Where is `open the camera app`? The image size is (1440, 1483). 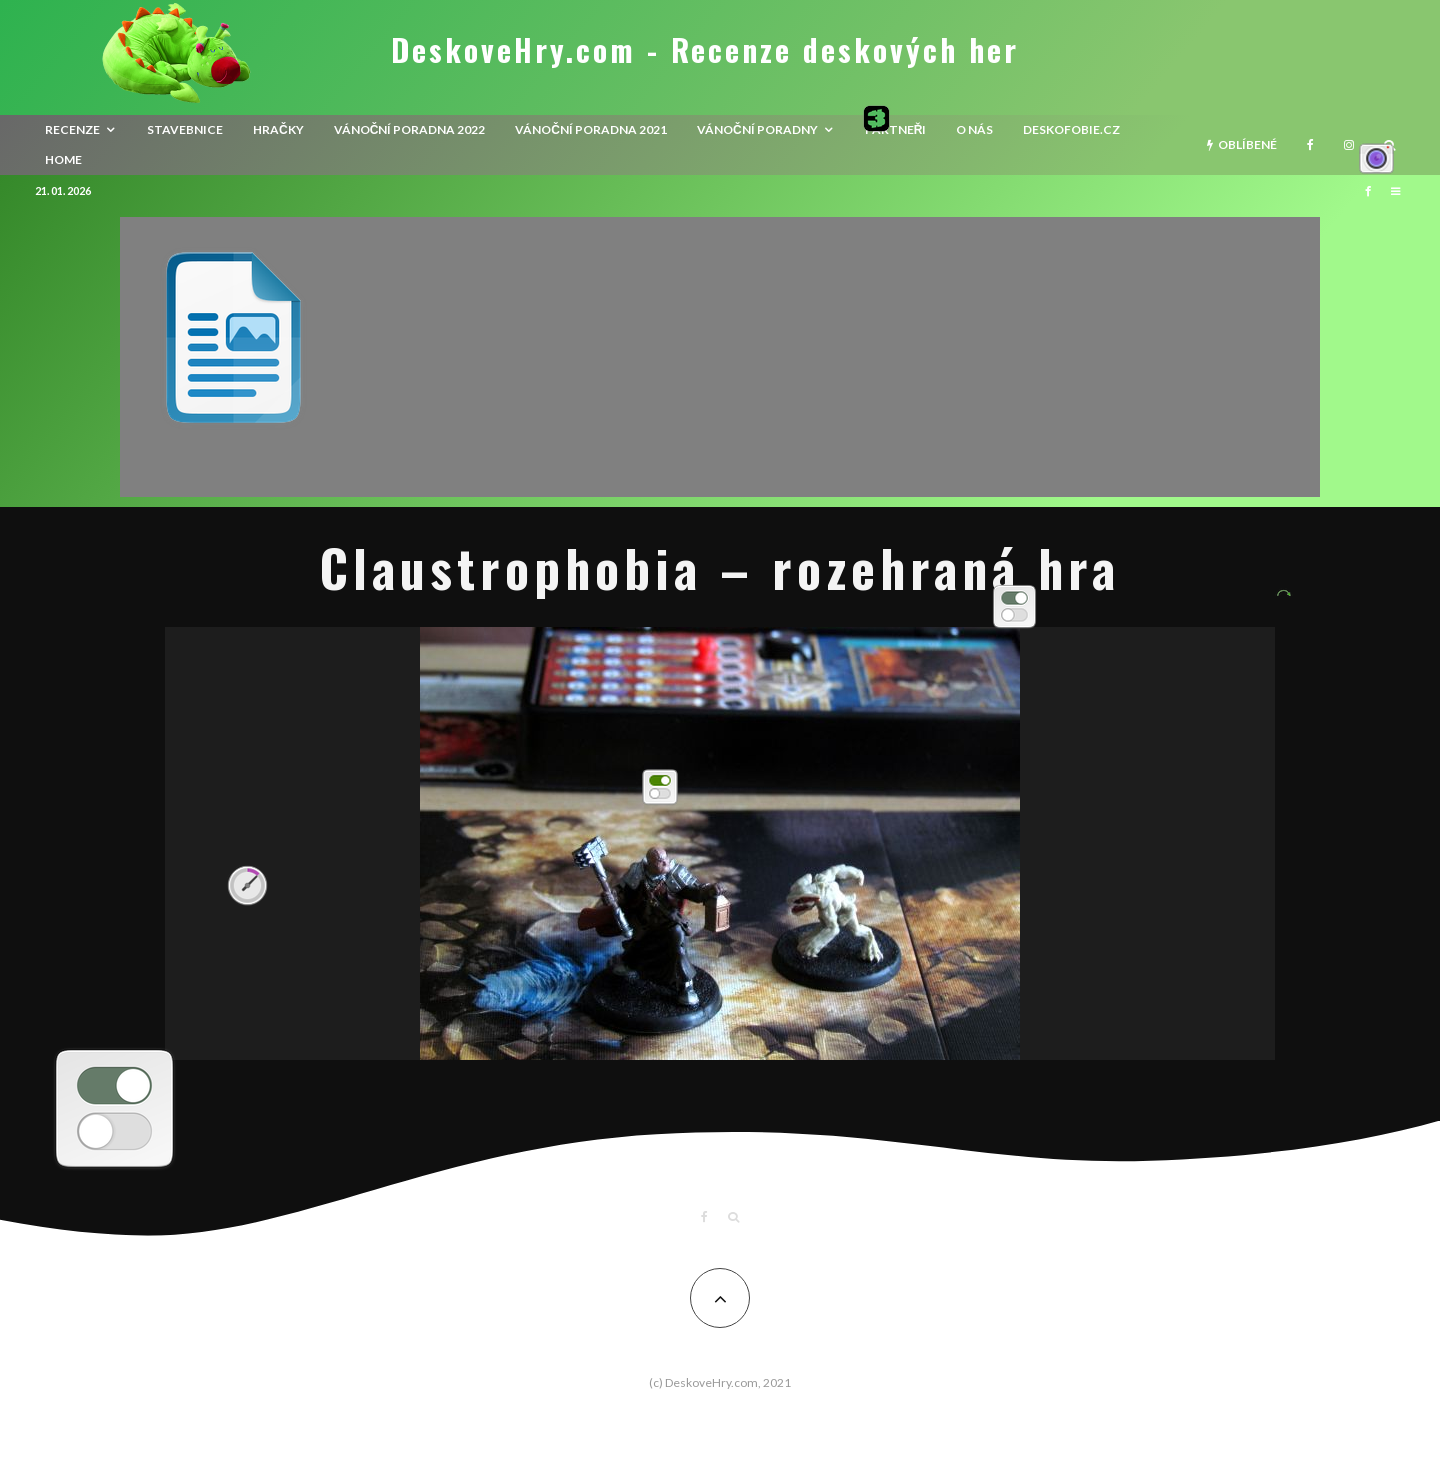 open the camera app is located at coordinates (1376, 158).